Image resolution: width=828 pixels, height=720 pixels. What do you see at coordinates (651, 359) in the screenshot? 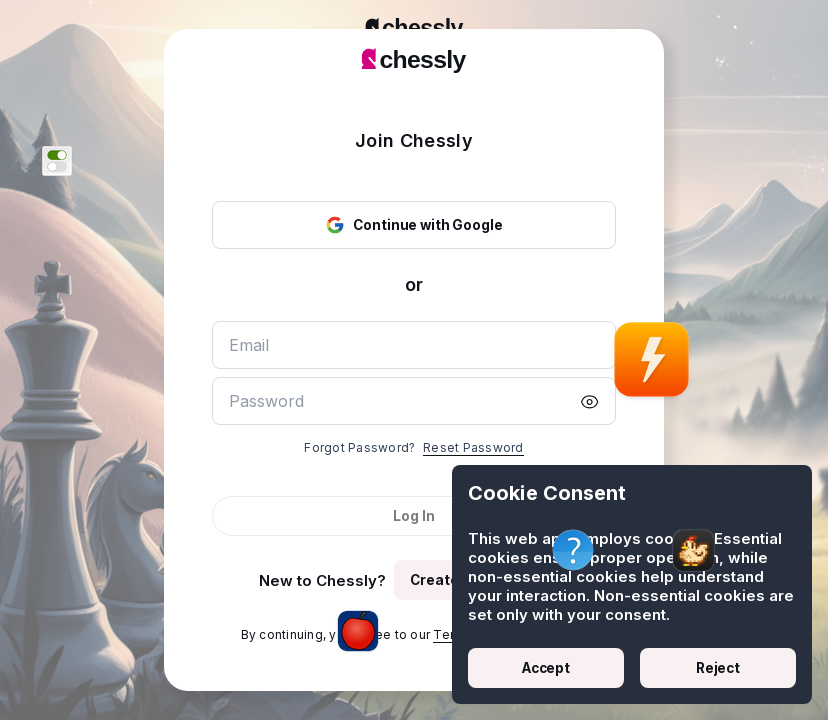
I see `open newsflash rss reader app` at bounding box center [651, 359].